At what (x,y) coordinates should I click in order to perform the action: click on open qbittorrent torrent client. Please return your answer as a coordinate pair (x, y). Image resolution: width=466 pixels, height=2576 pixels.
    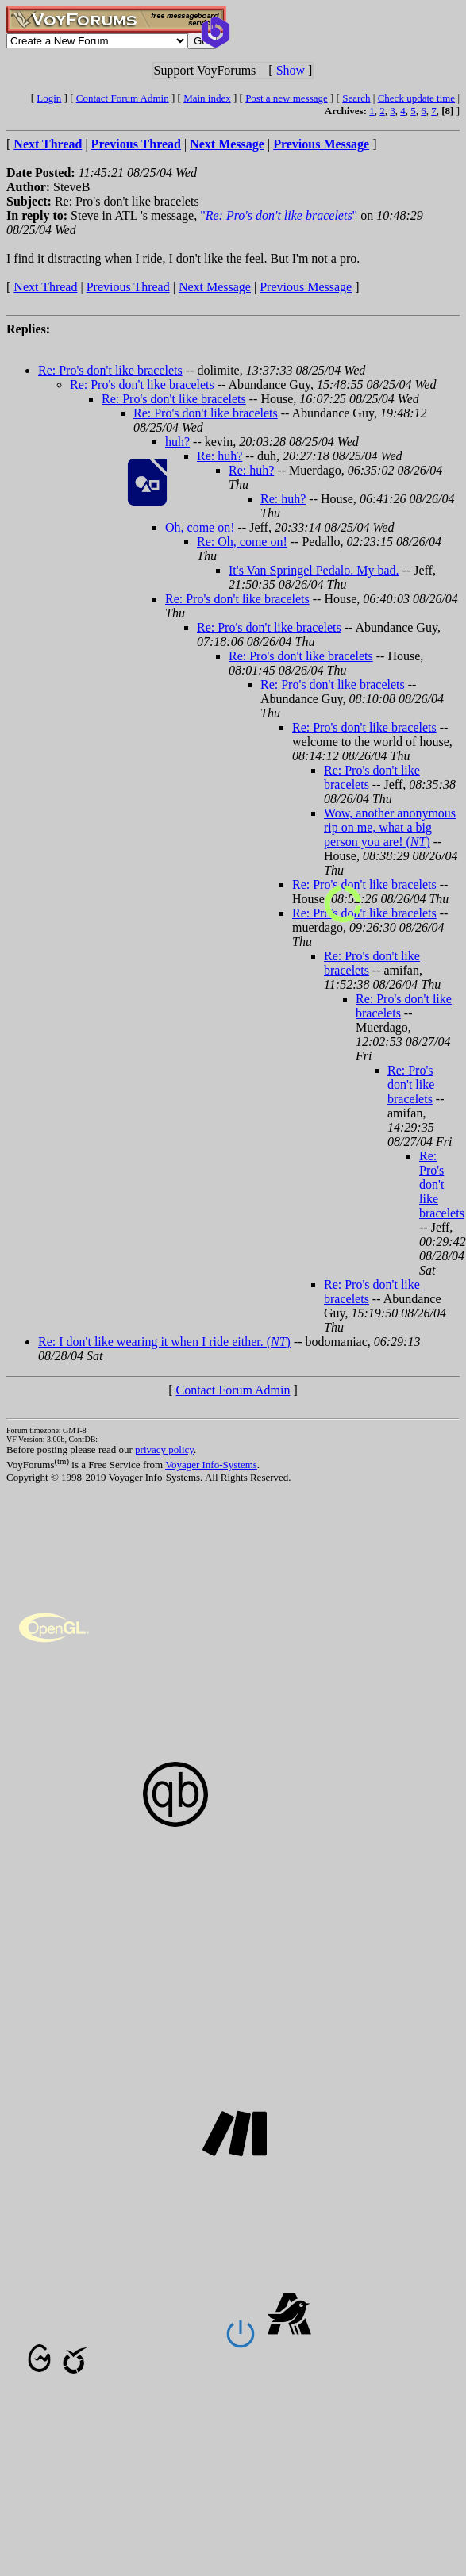
    Looking at the image, I should click on (175, 1794).